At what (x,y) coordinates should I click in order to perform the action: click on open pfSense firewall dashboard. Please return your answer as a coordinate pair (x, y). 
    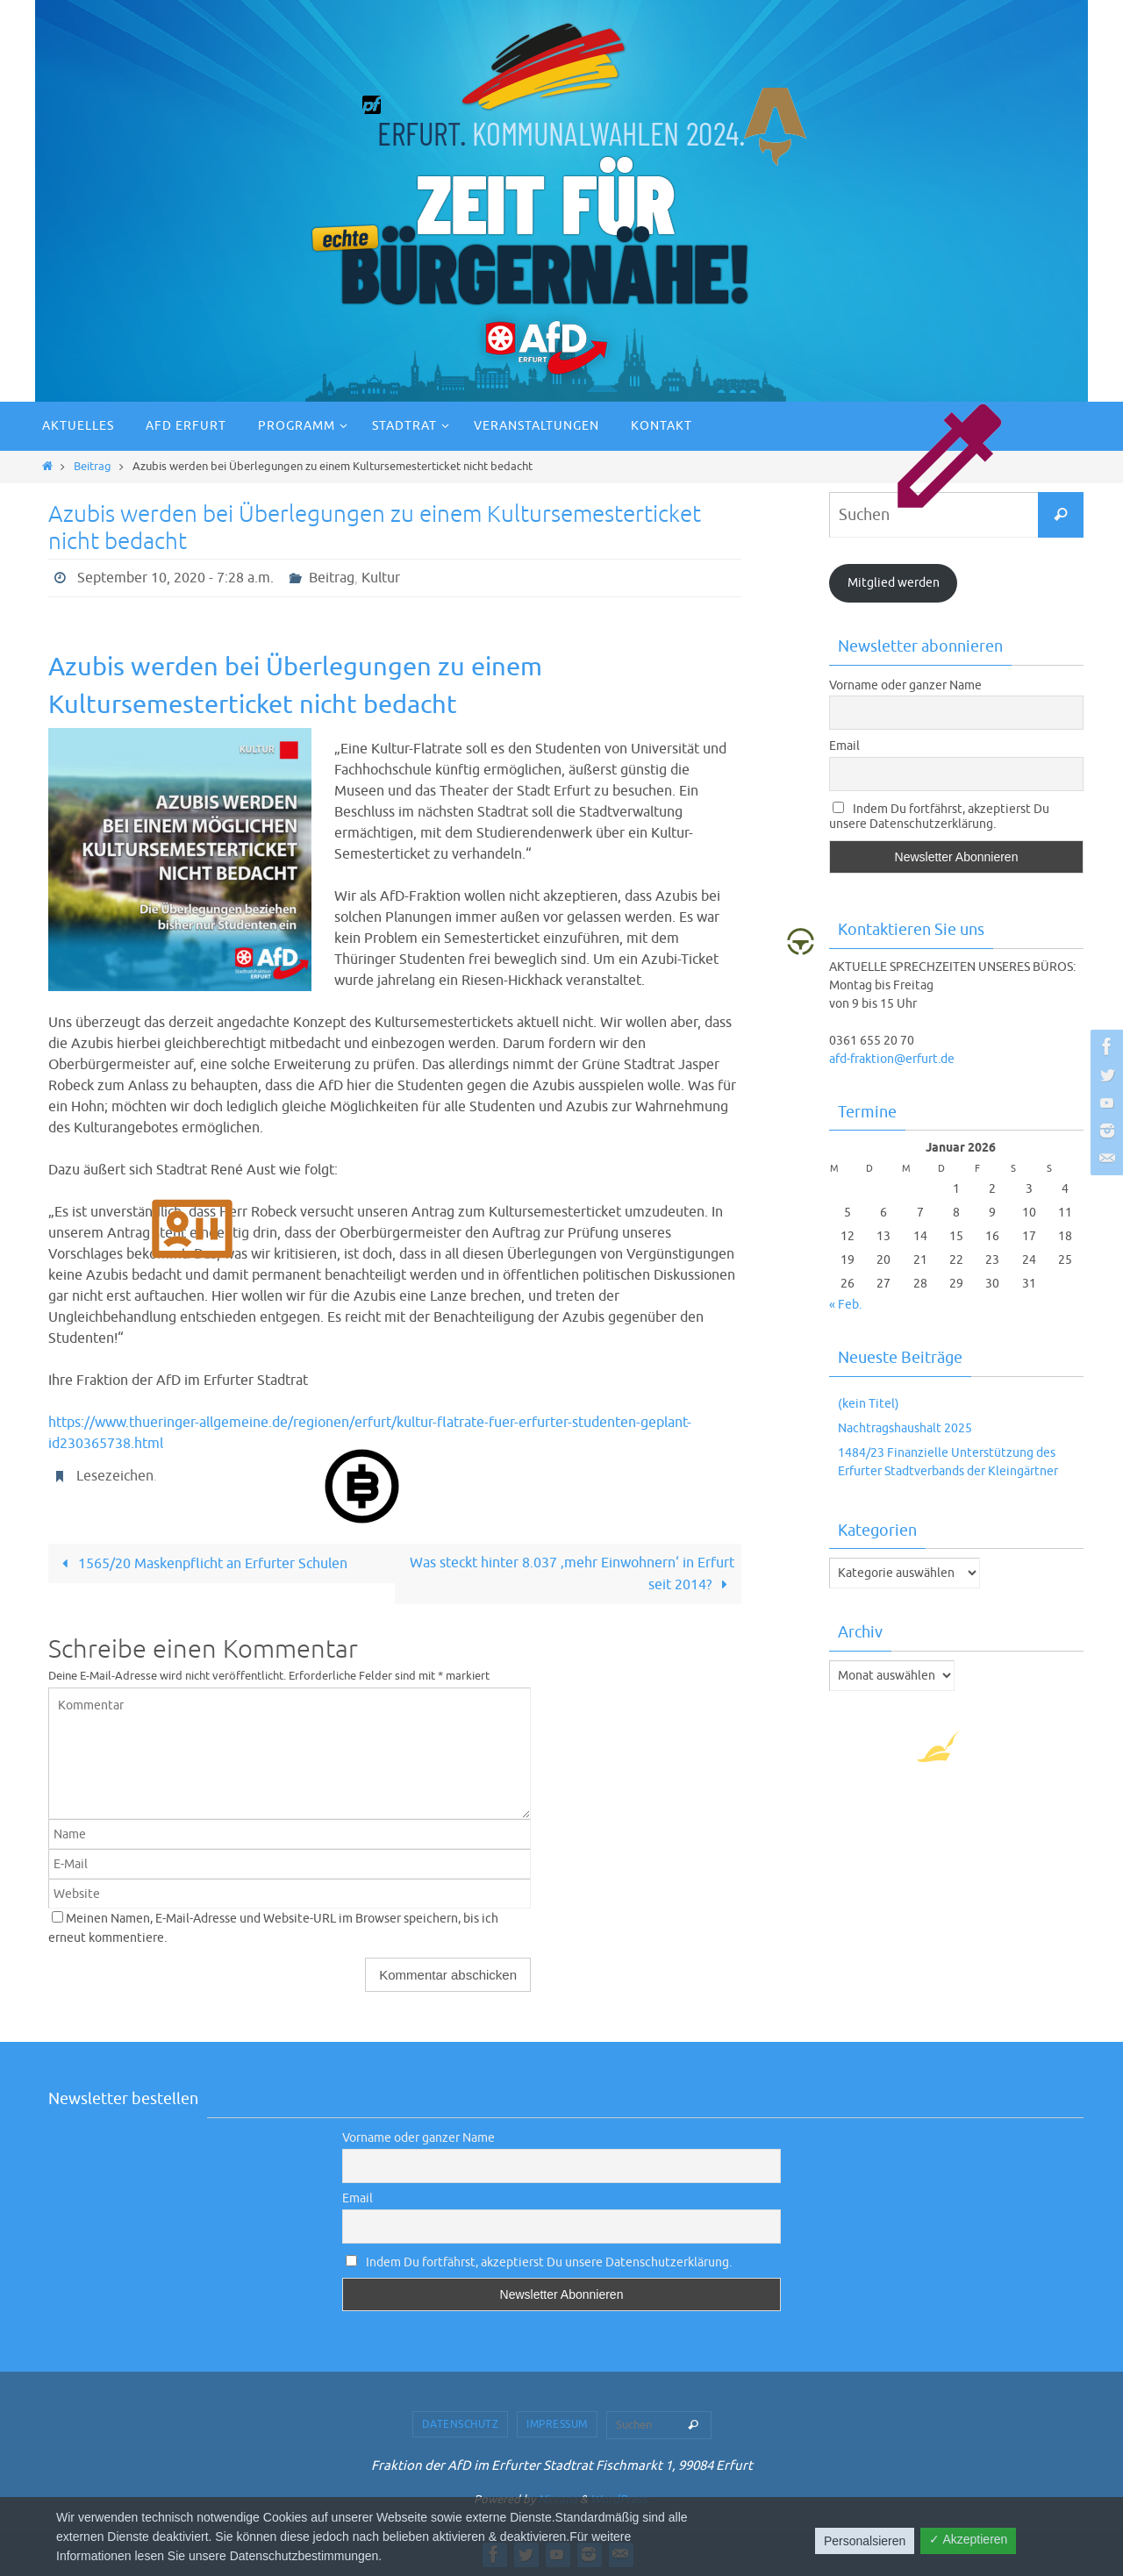
    Looking at the image, I should click on (371, 104).